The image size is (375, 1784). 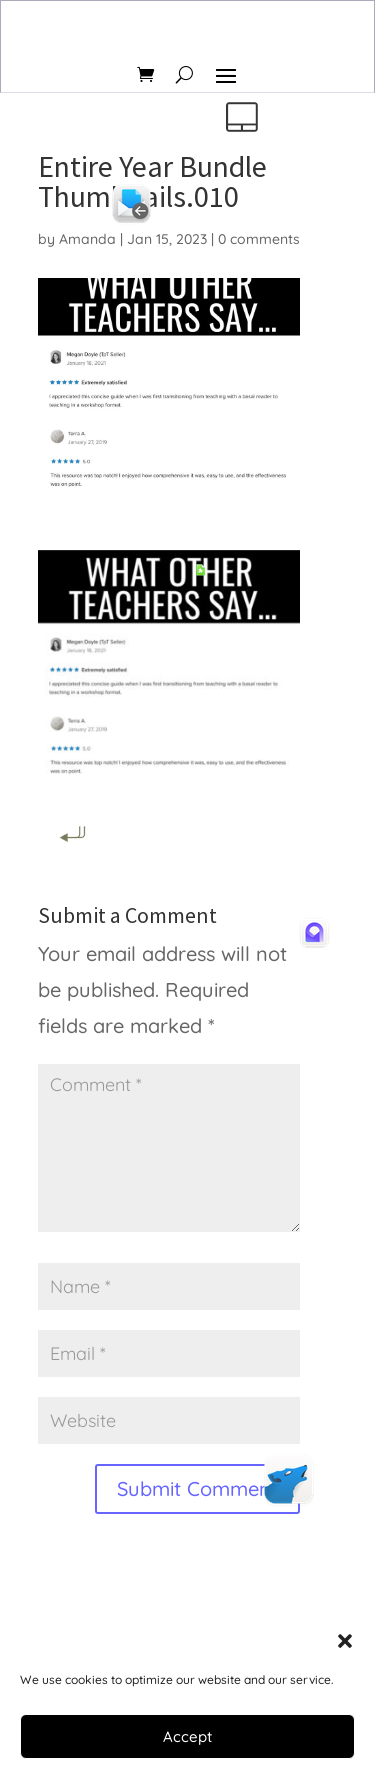 What do you see at coordinates (212, 570) in the screenshot?
I see `a browser or app extension file` at bounding box center [212, 570].